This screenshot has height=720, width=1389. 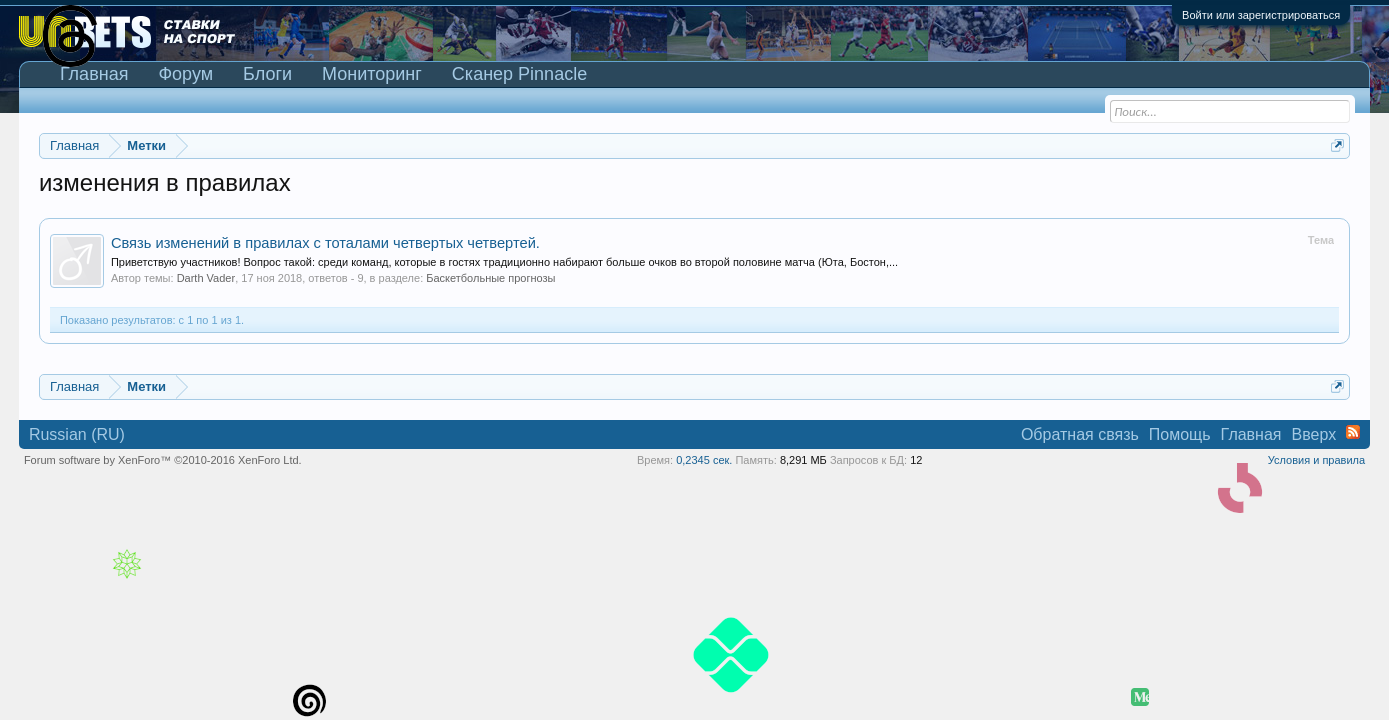 What do you see at coordinates (1140, 697) in the screenshot?
I see `open the Medium app` at bounding box center [1140, 697].